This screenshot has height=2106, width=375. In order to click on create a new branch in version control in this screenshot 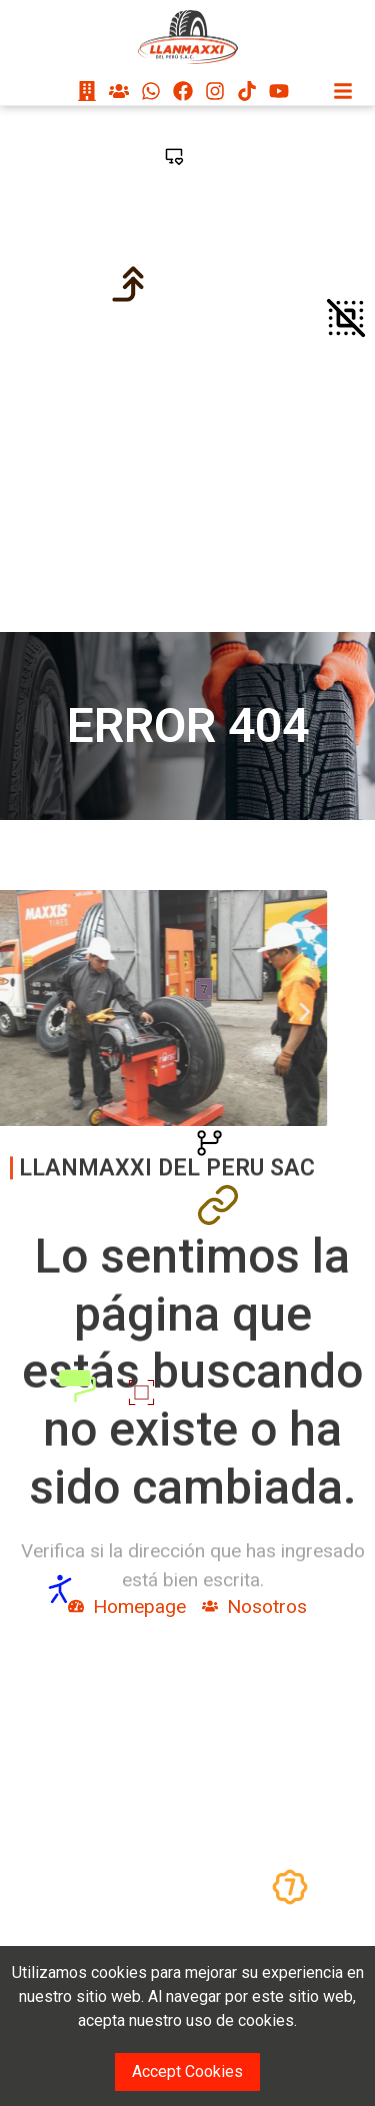, I will do `click(208, 1143)`.